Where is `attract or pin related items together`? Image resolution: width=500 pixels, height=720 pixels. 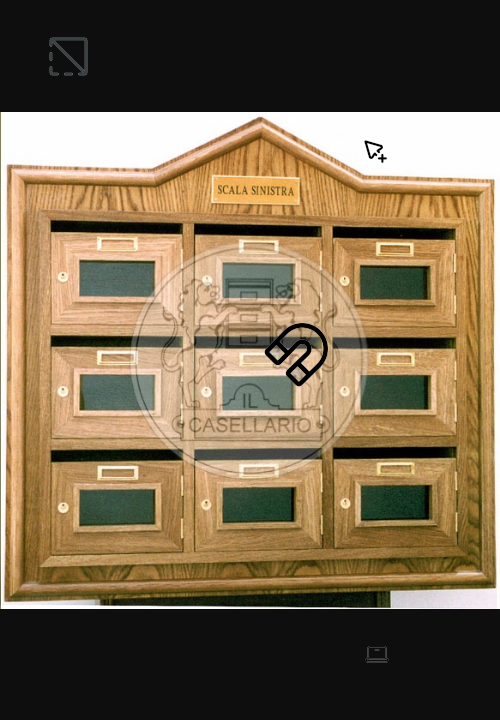
attract or pin related items together is located at coordinates (297, 353).